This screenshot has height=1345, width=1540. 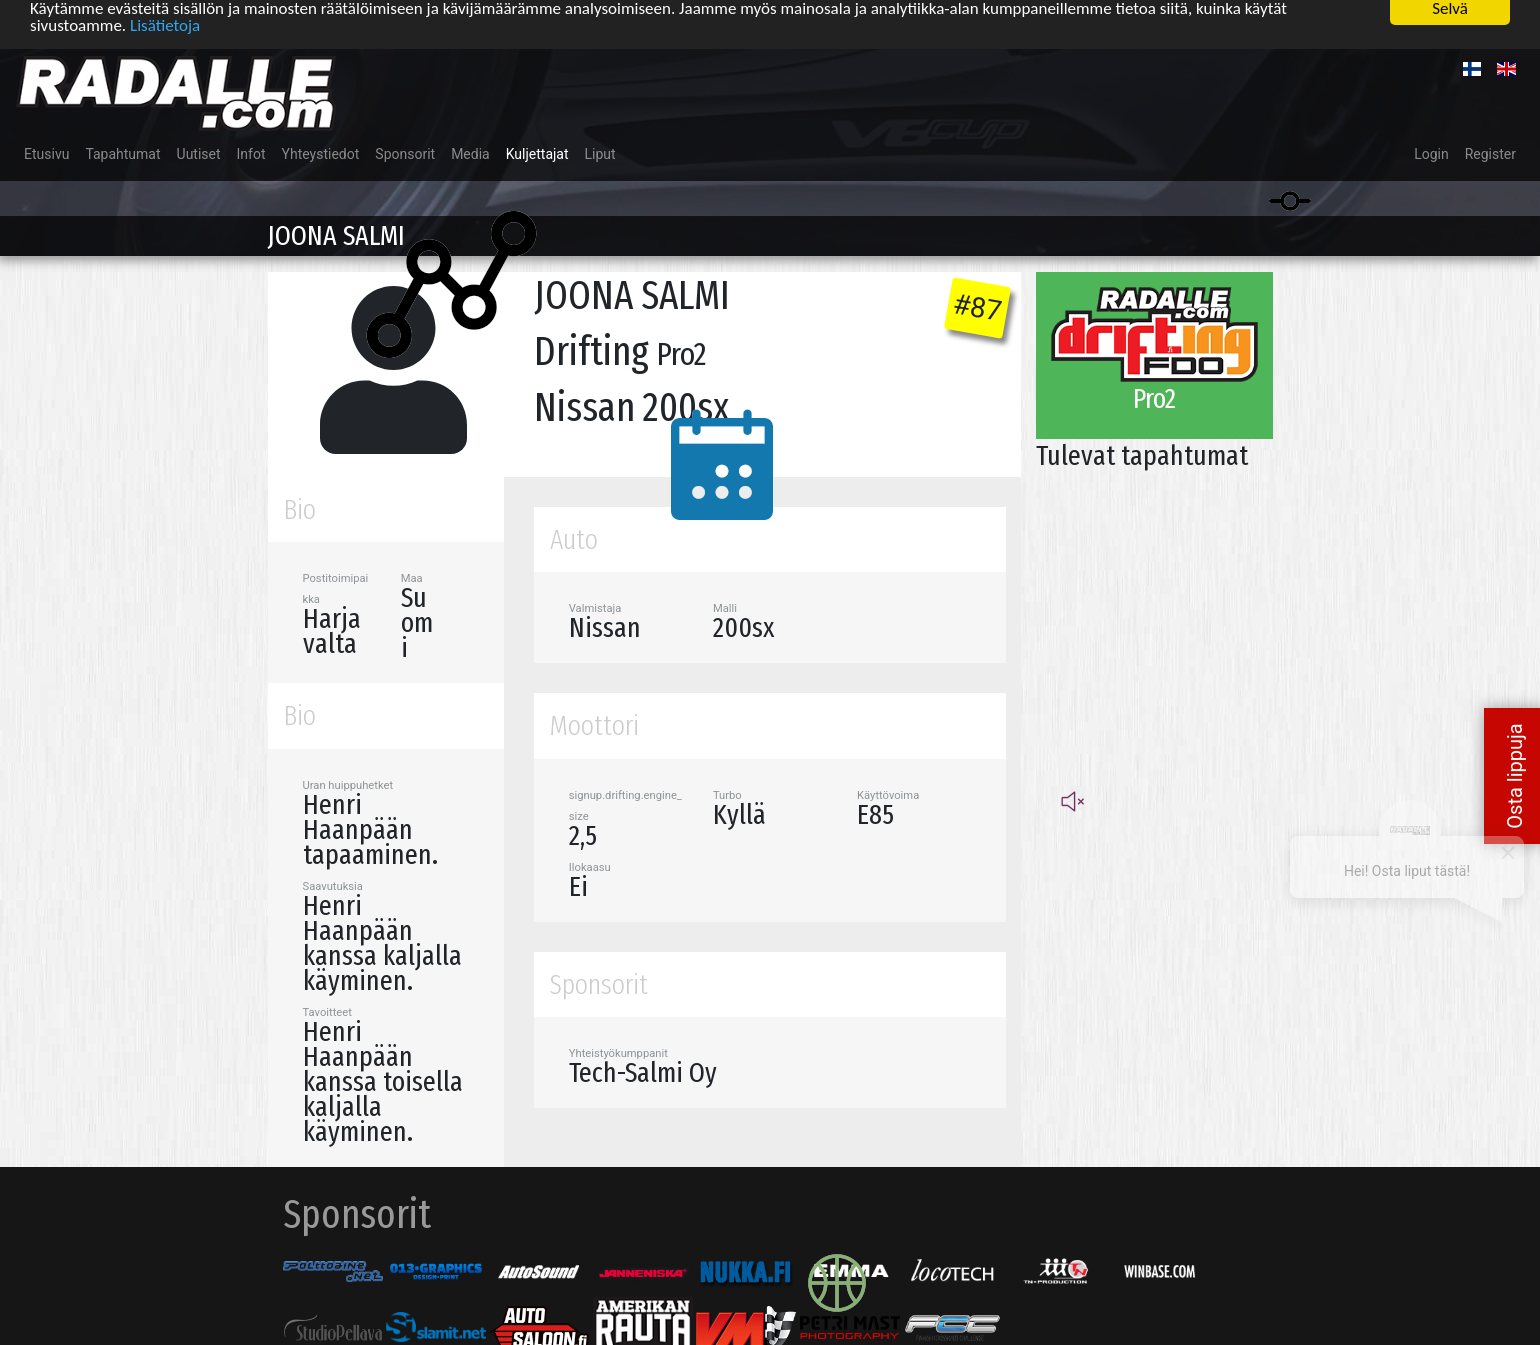 I want to click on view connected data points or nodes, so click(x=451, y=284).